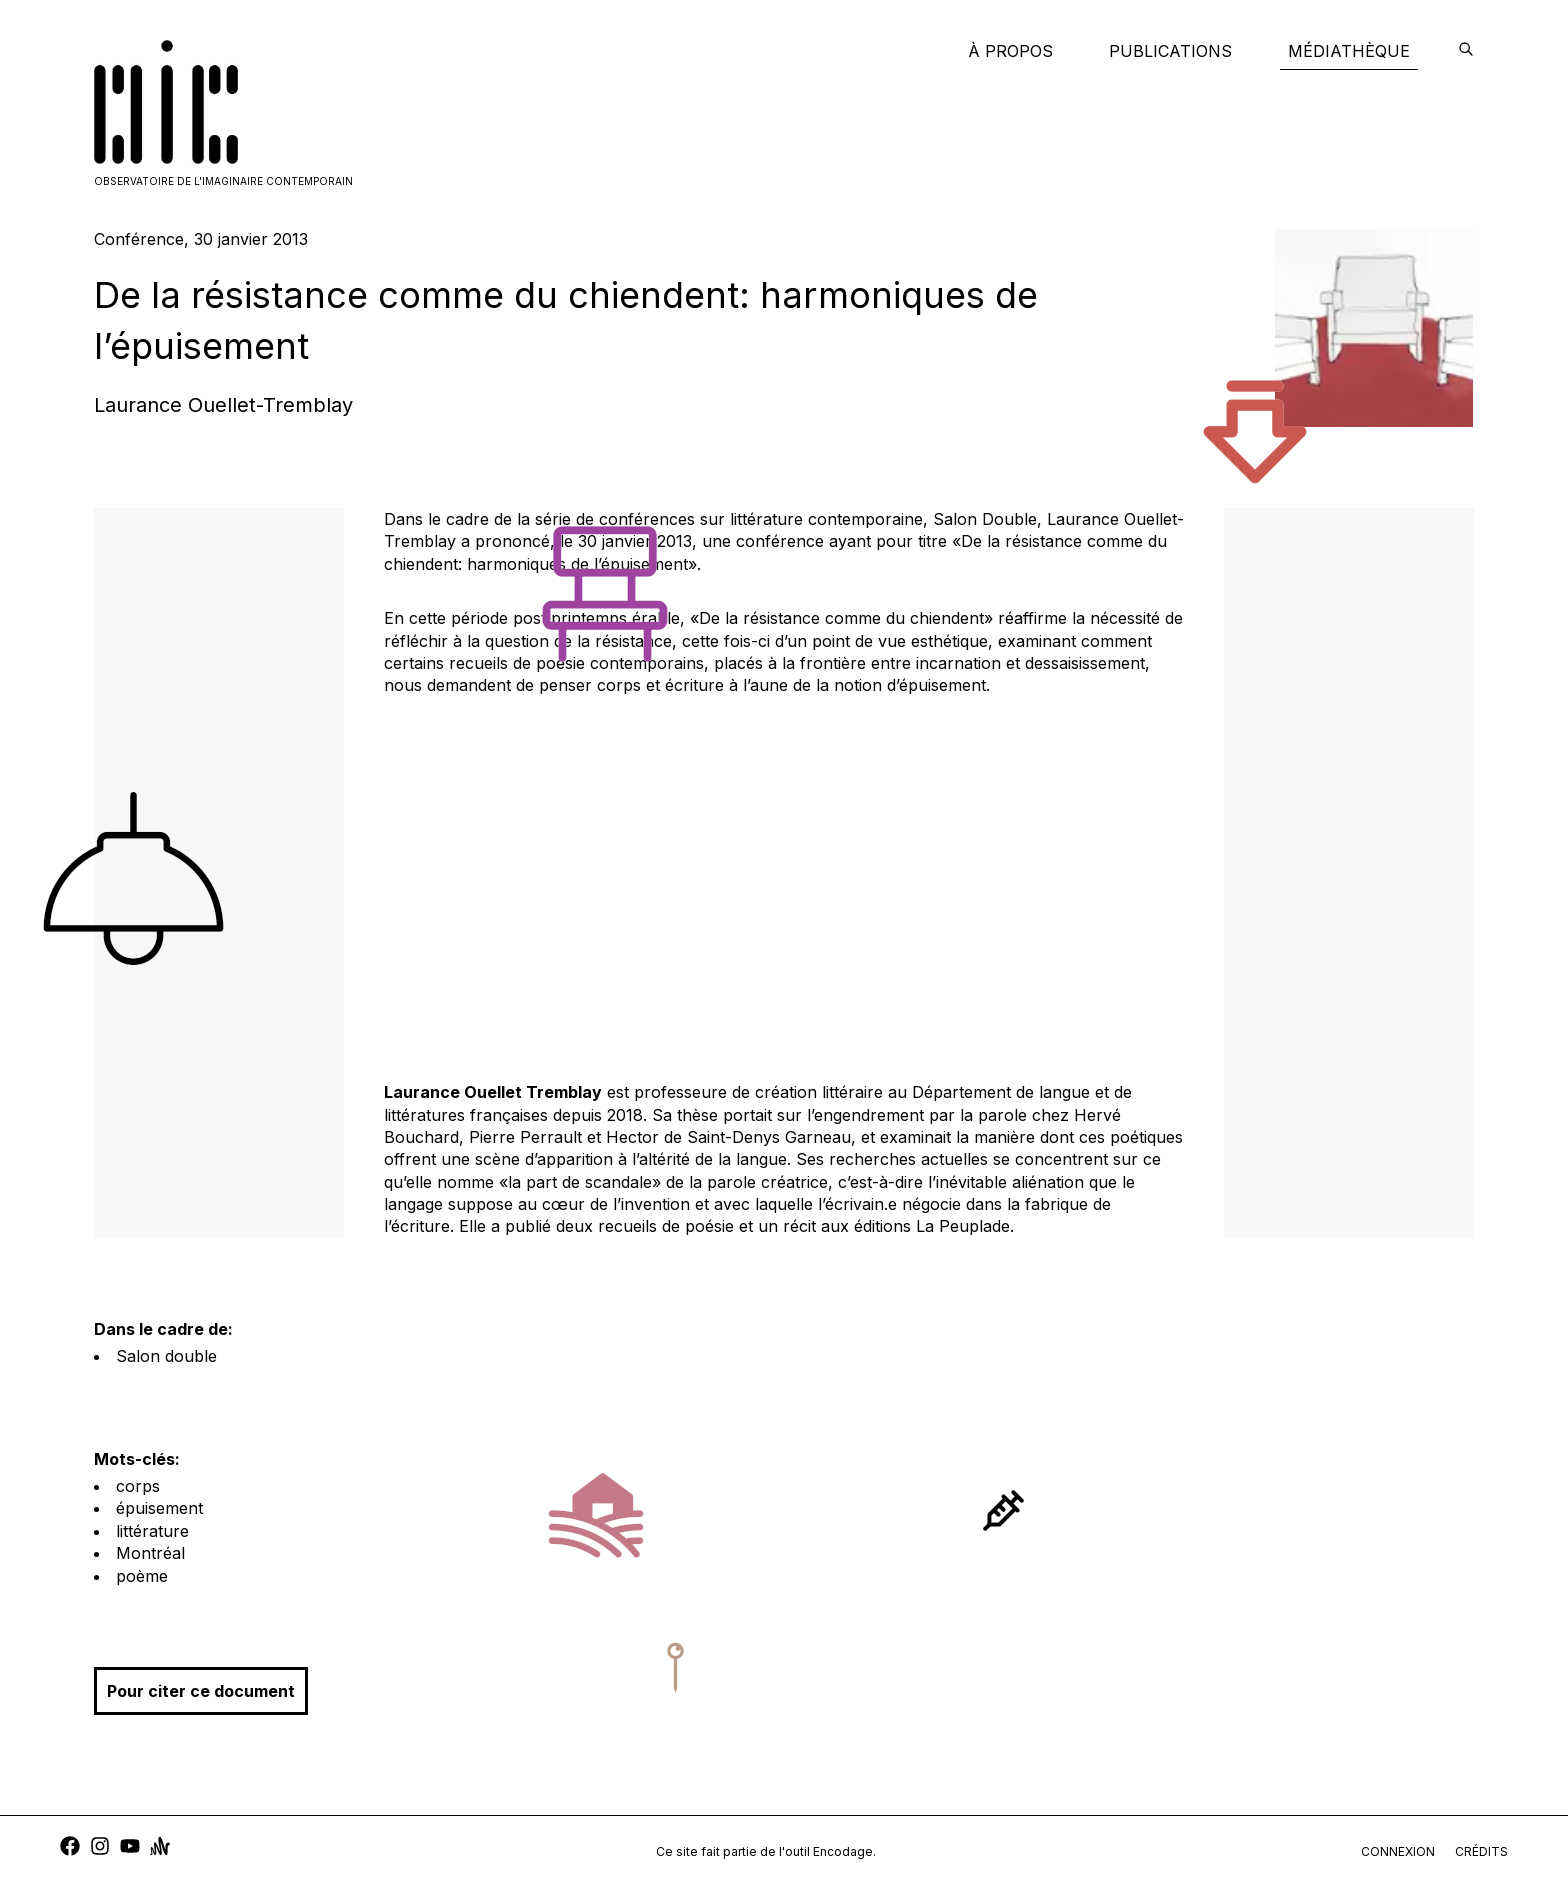 Image resolution: width=1568 pixels, height=1901 pixels. Describe the element at coordinates (133, 888) in the screenshot. I see `toggle pendant light on/off` at that location.